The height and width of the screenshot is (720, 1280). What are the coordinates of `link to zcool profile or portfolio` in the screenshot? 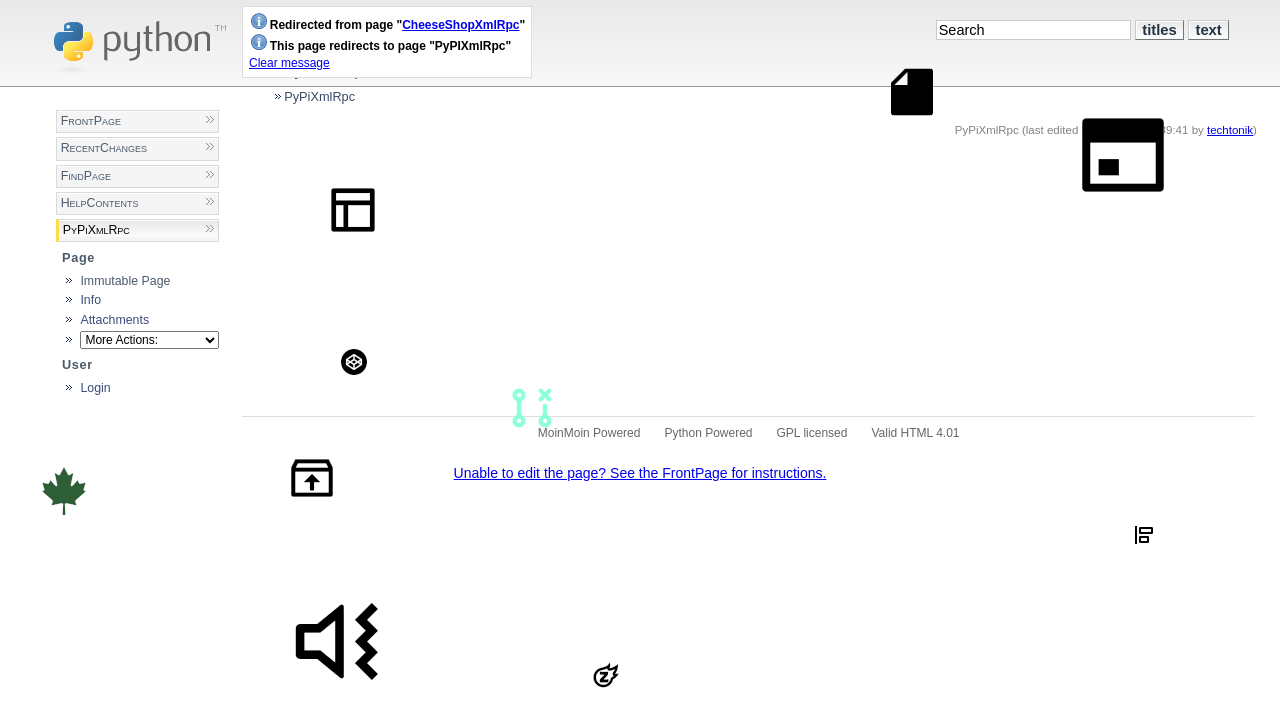 It's located at (606, 675).